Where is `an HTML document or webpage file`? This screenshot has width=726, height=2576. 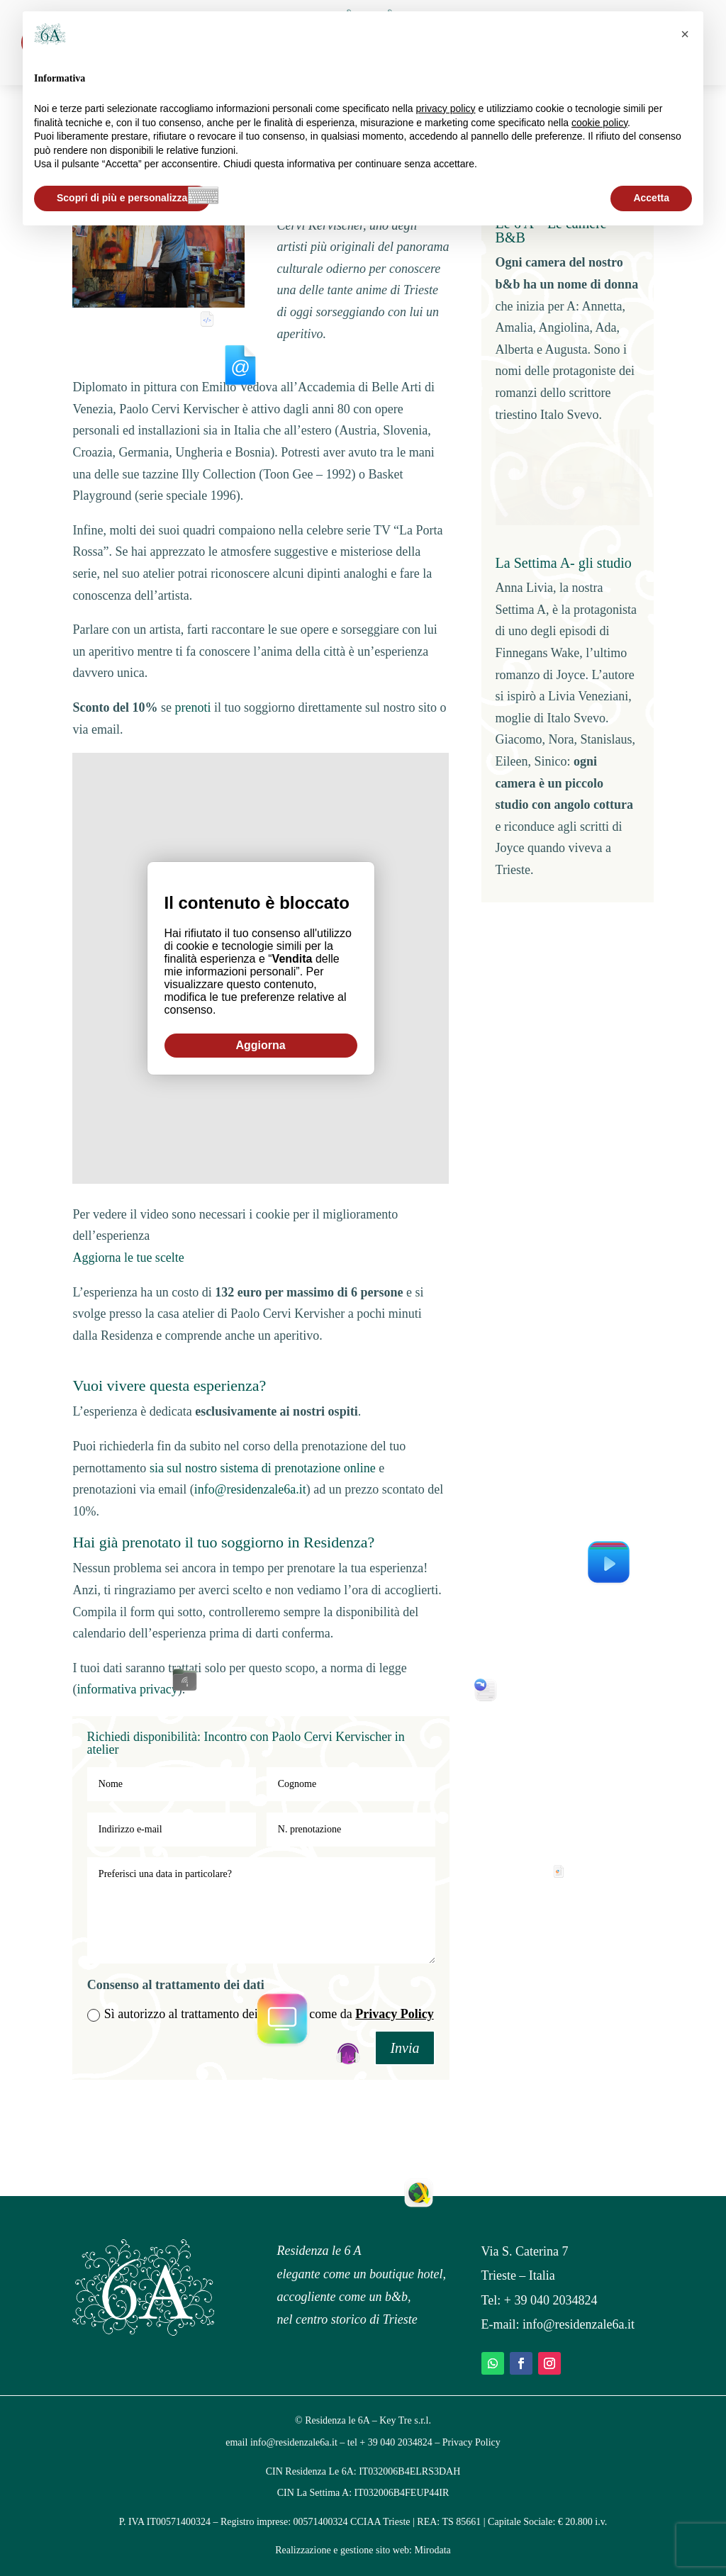
an HTML document or webpage file is located at coordinates (207, 319).